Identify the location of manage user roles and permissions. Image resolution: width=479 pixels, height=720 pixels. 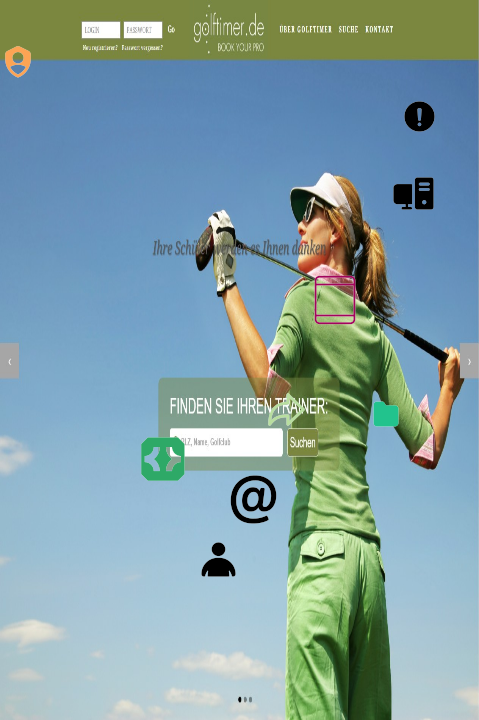
(18, 62).